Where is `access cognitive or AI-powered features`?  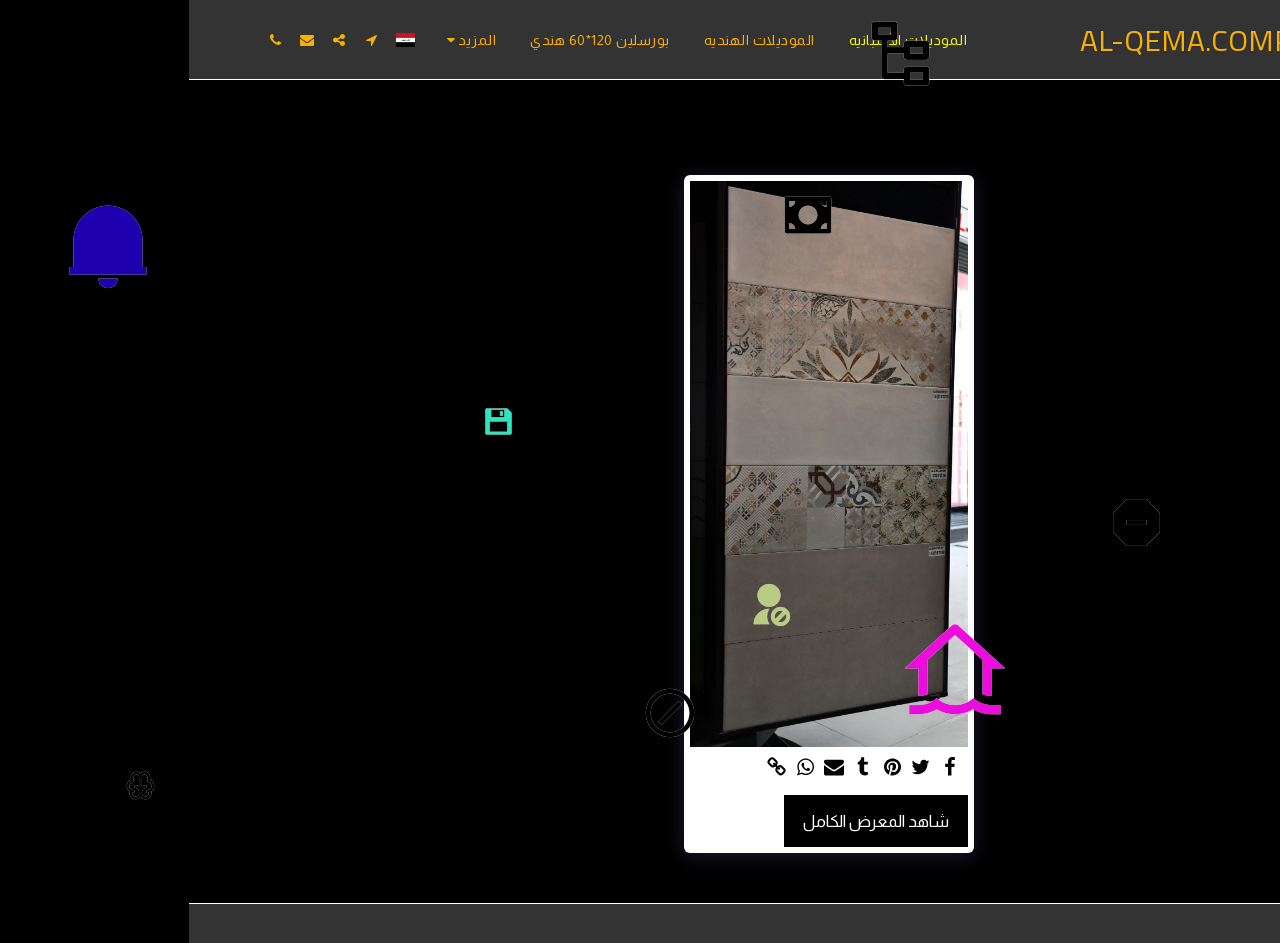
access cognitive or AI-powered features is located at coordinates (140, 785).